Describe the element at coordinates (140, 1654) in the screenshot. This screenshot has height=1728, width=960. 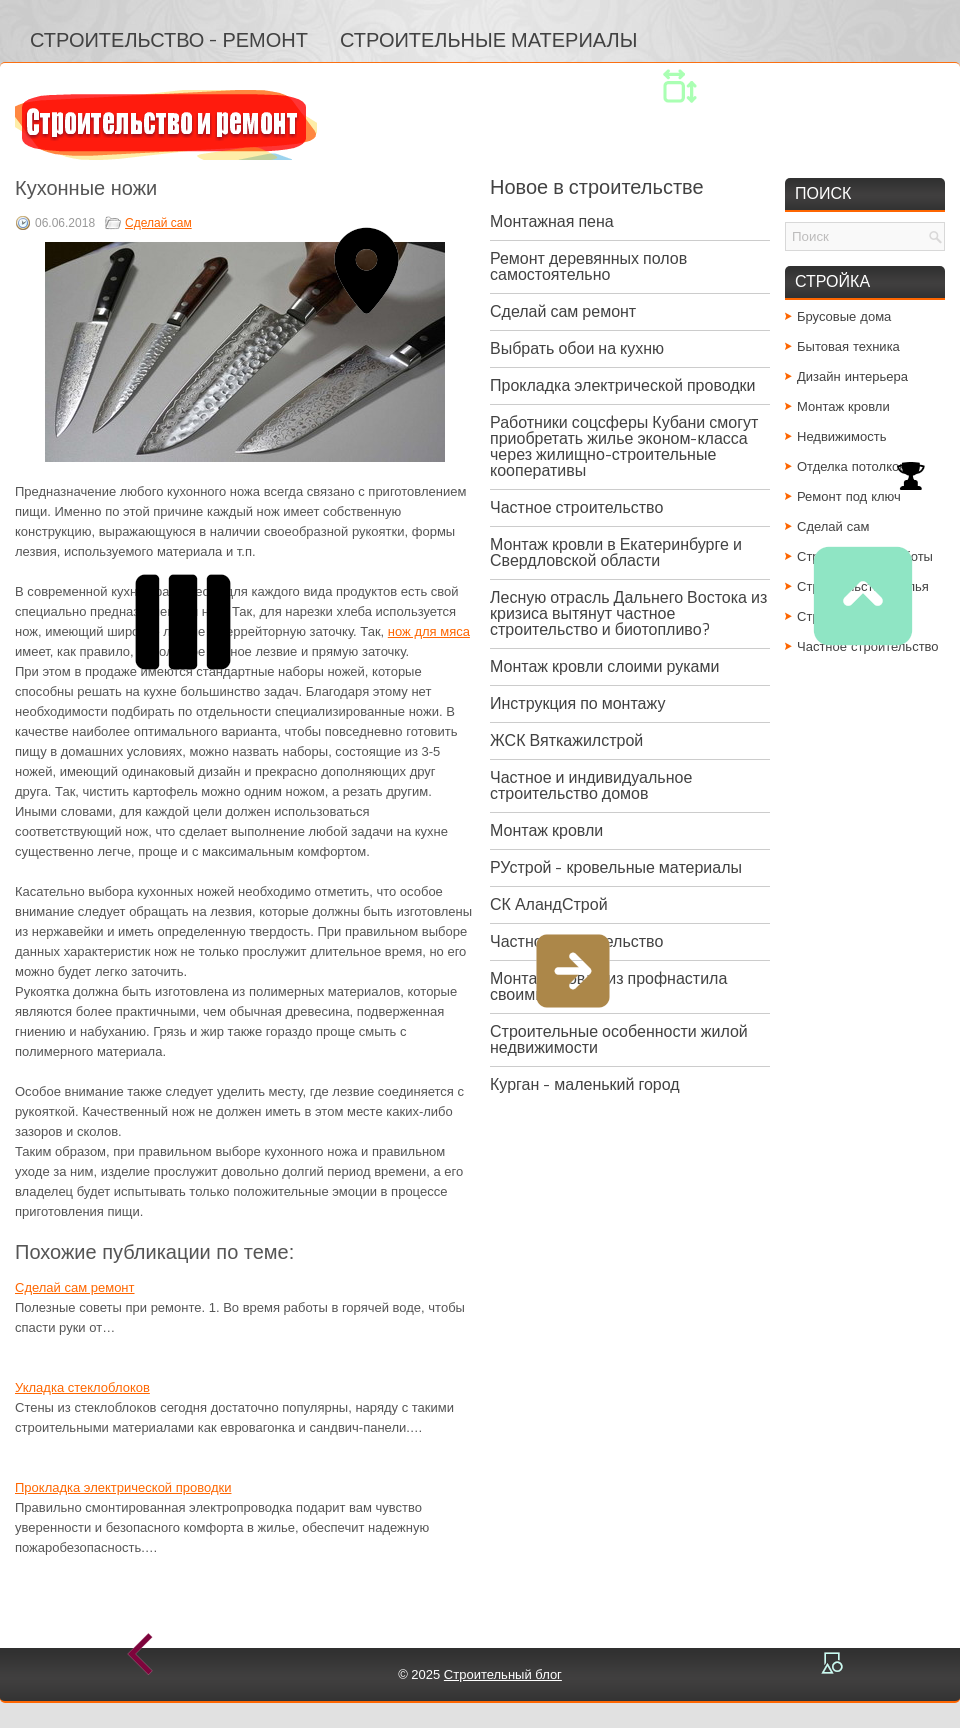
I see `go back to the previous screen` at that location.